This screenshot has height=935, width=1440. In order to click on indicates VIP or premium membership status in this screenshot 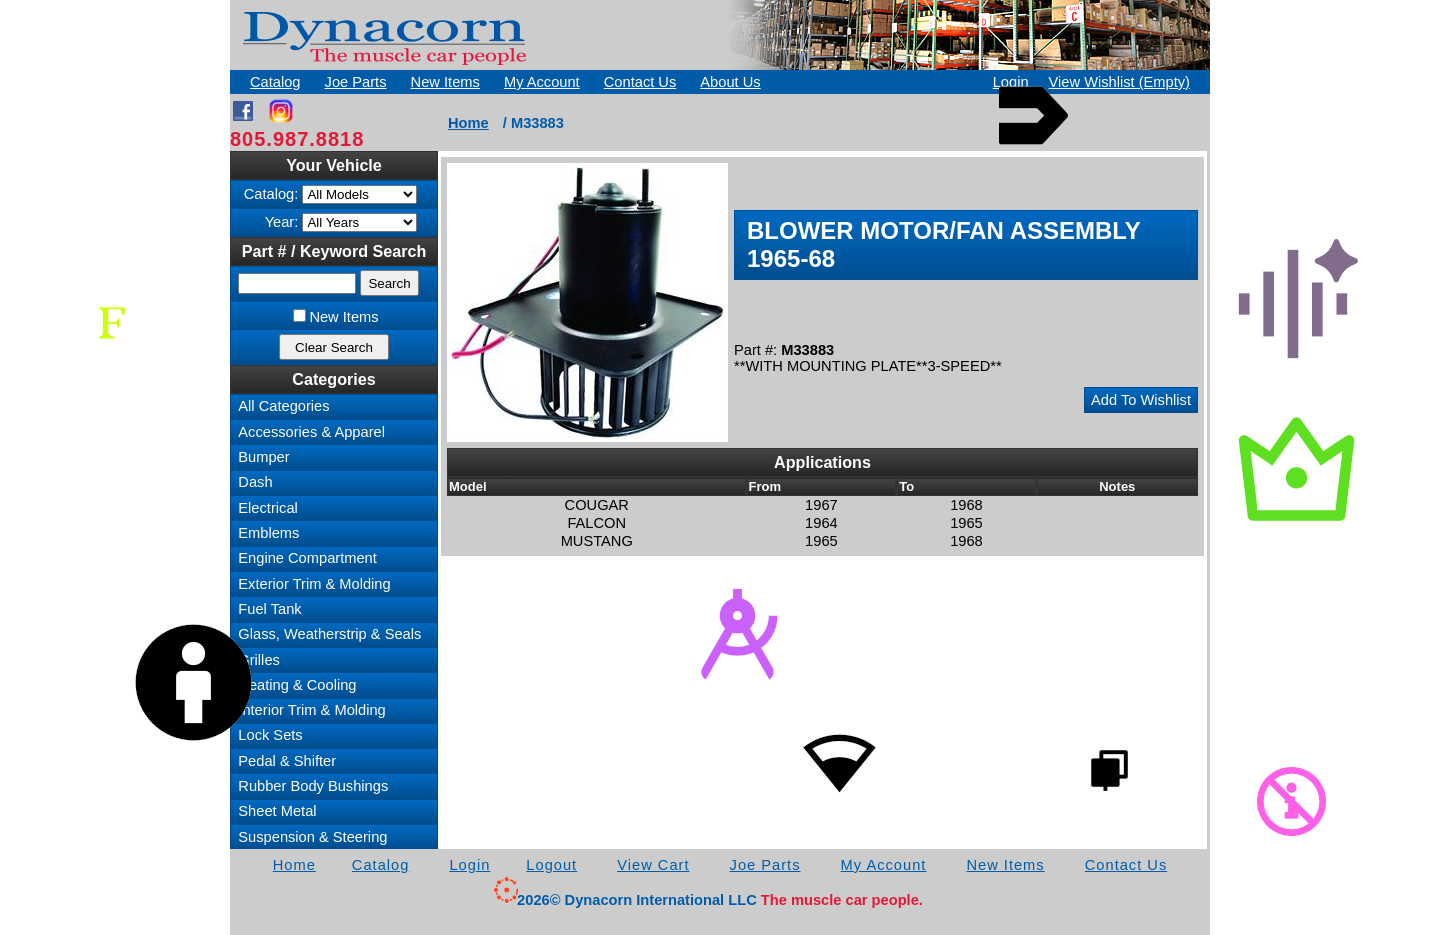, I will do `click(1296, 472)`.